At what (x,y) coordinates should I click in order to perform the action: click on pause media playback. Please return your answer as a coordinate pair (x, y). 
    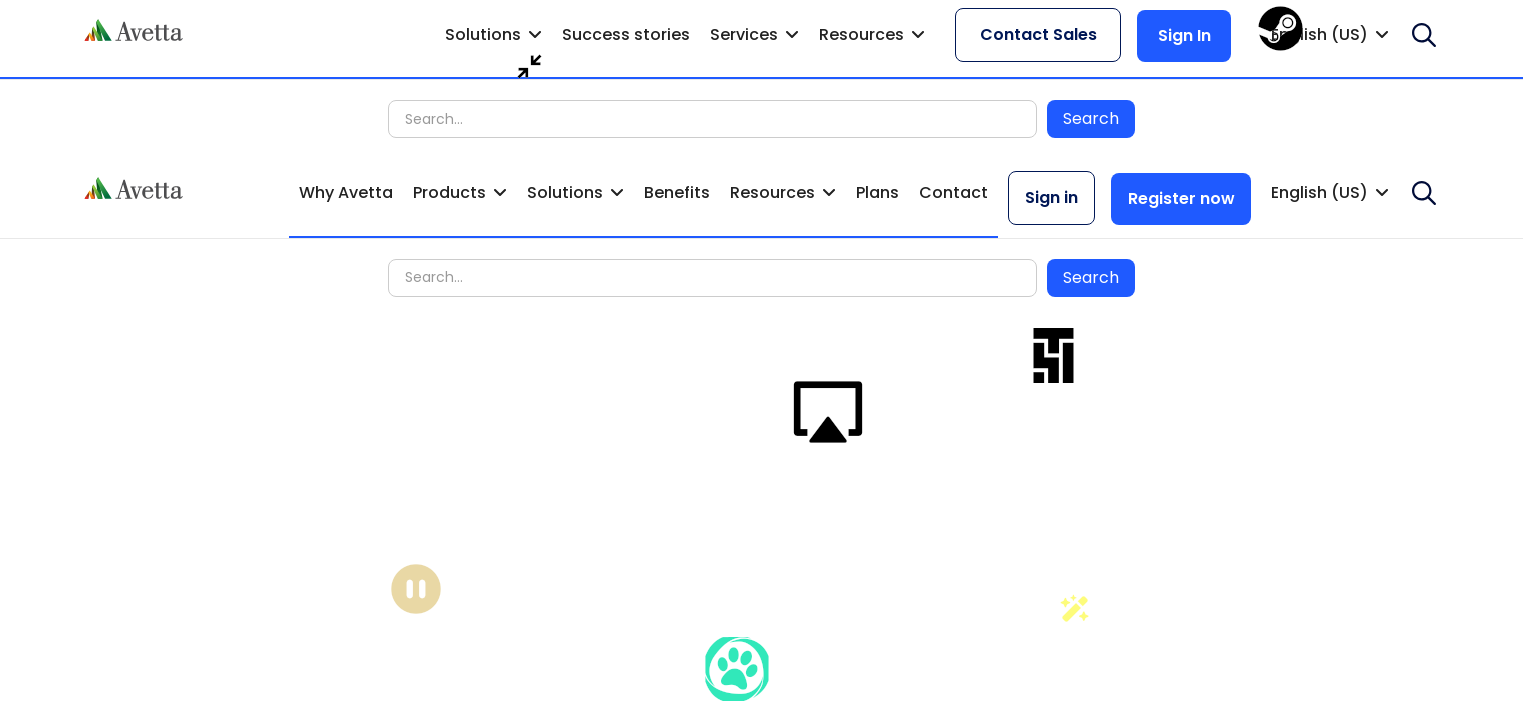
    Looking at the image, I should click on (416, 589).